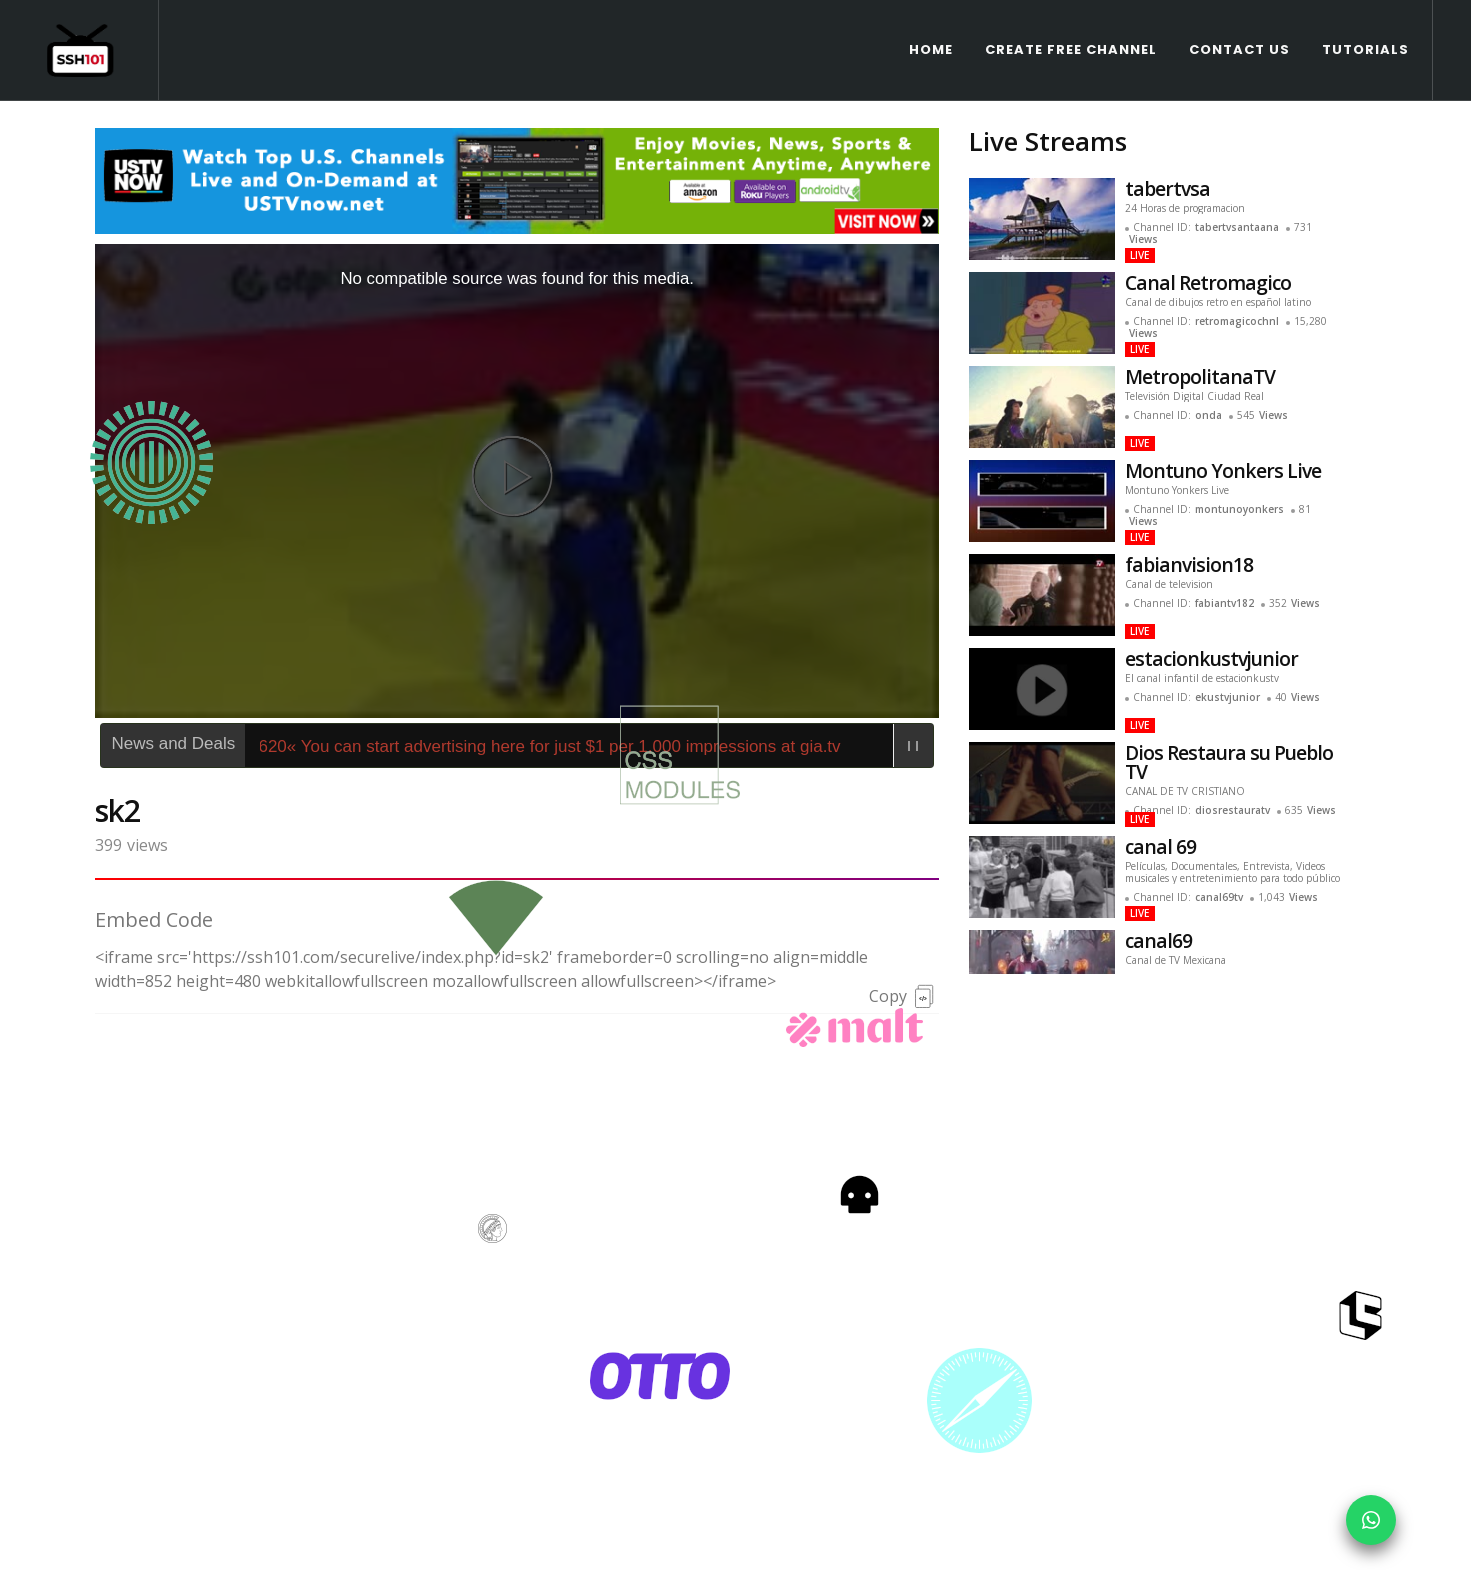 The width and height of the screenshot is (1471, 1570). Describe the element at coordinates (151, 462) in the screenshot. I see `open prezi presentation software` at that location.